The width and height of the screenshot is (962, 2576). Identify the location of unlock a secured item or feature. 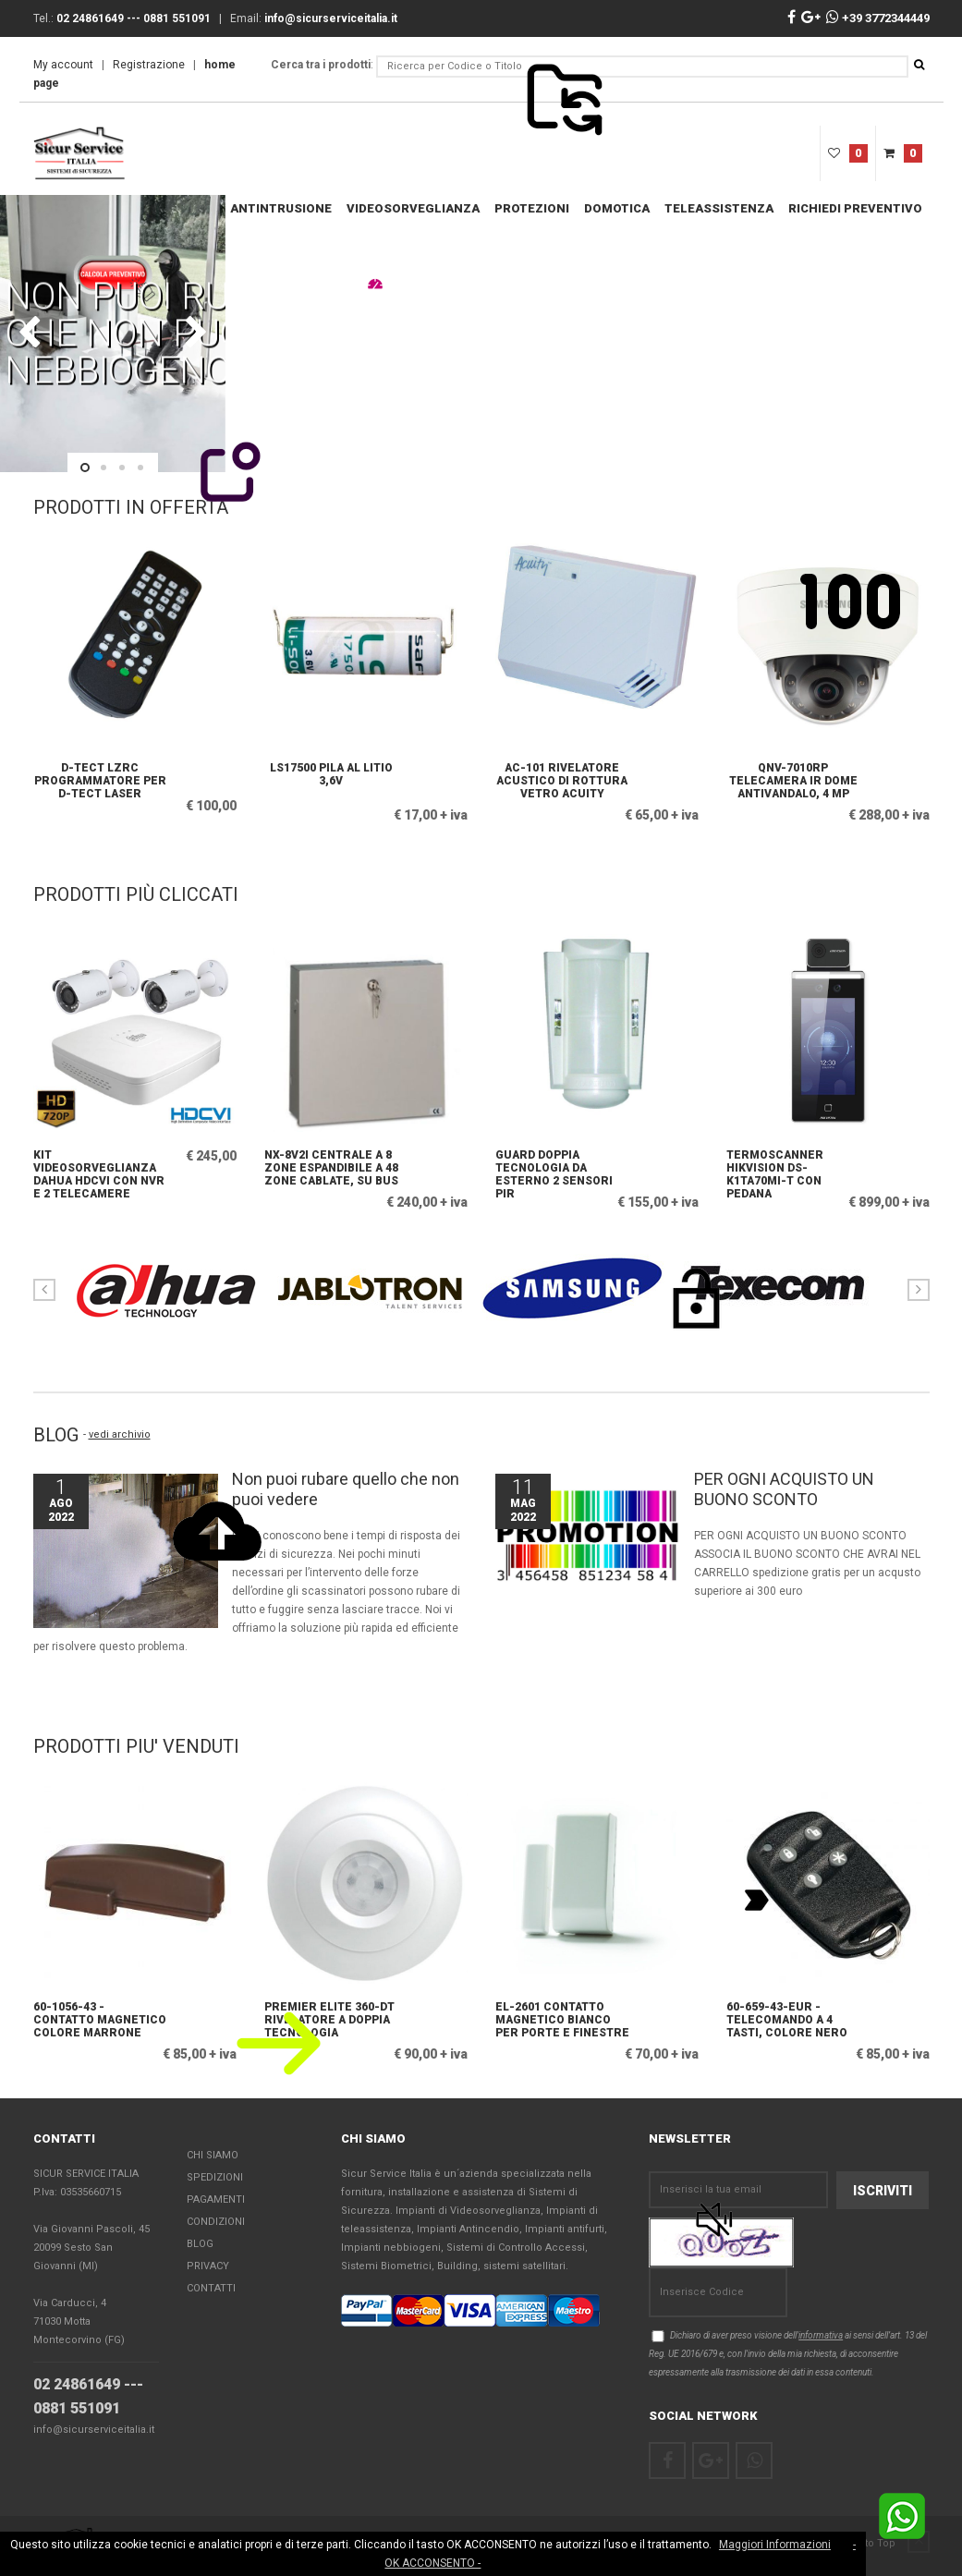
(696, 1299).